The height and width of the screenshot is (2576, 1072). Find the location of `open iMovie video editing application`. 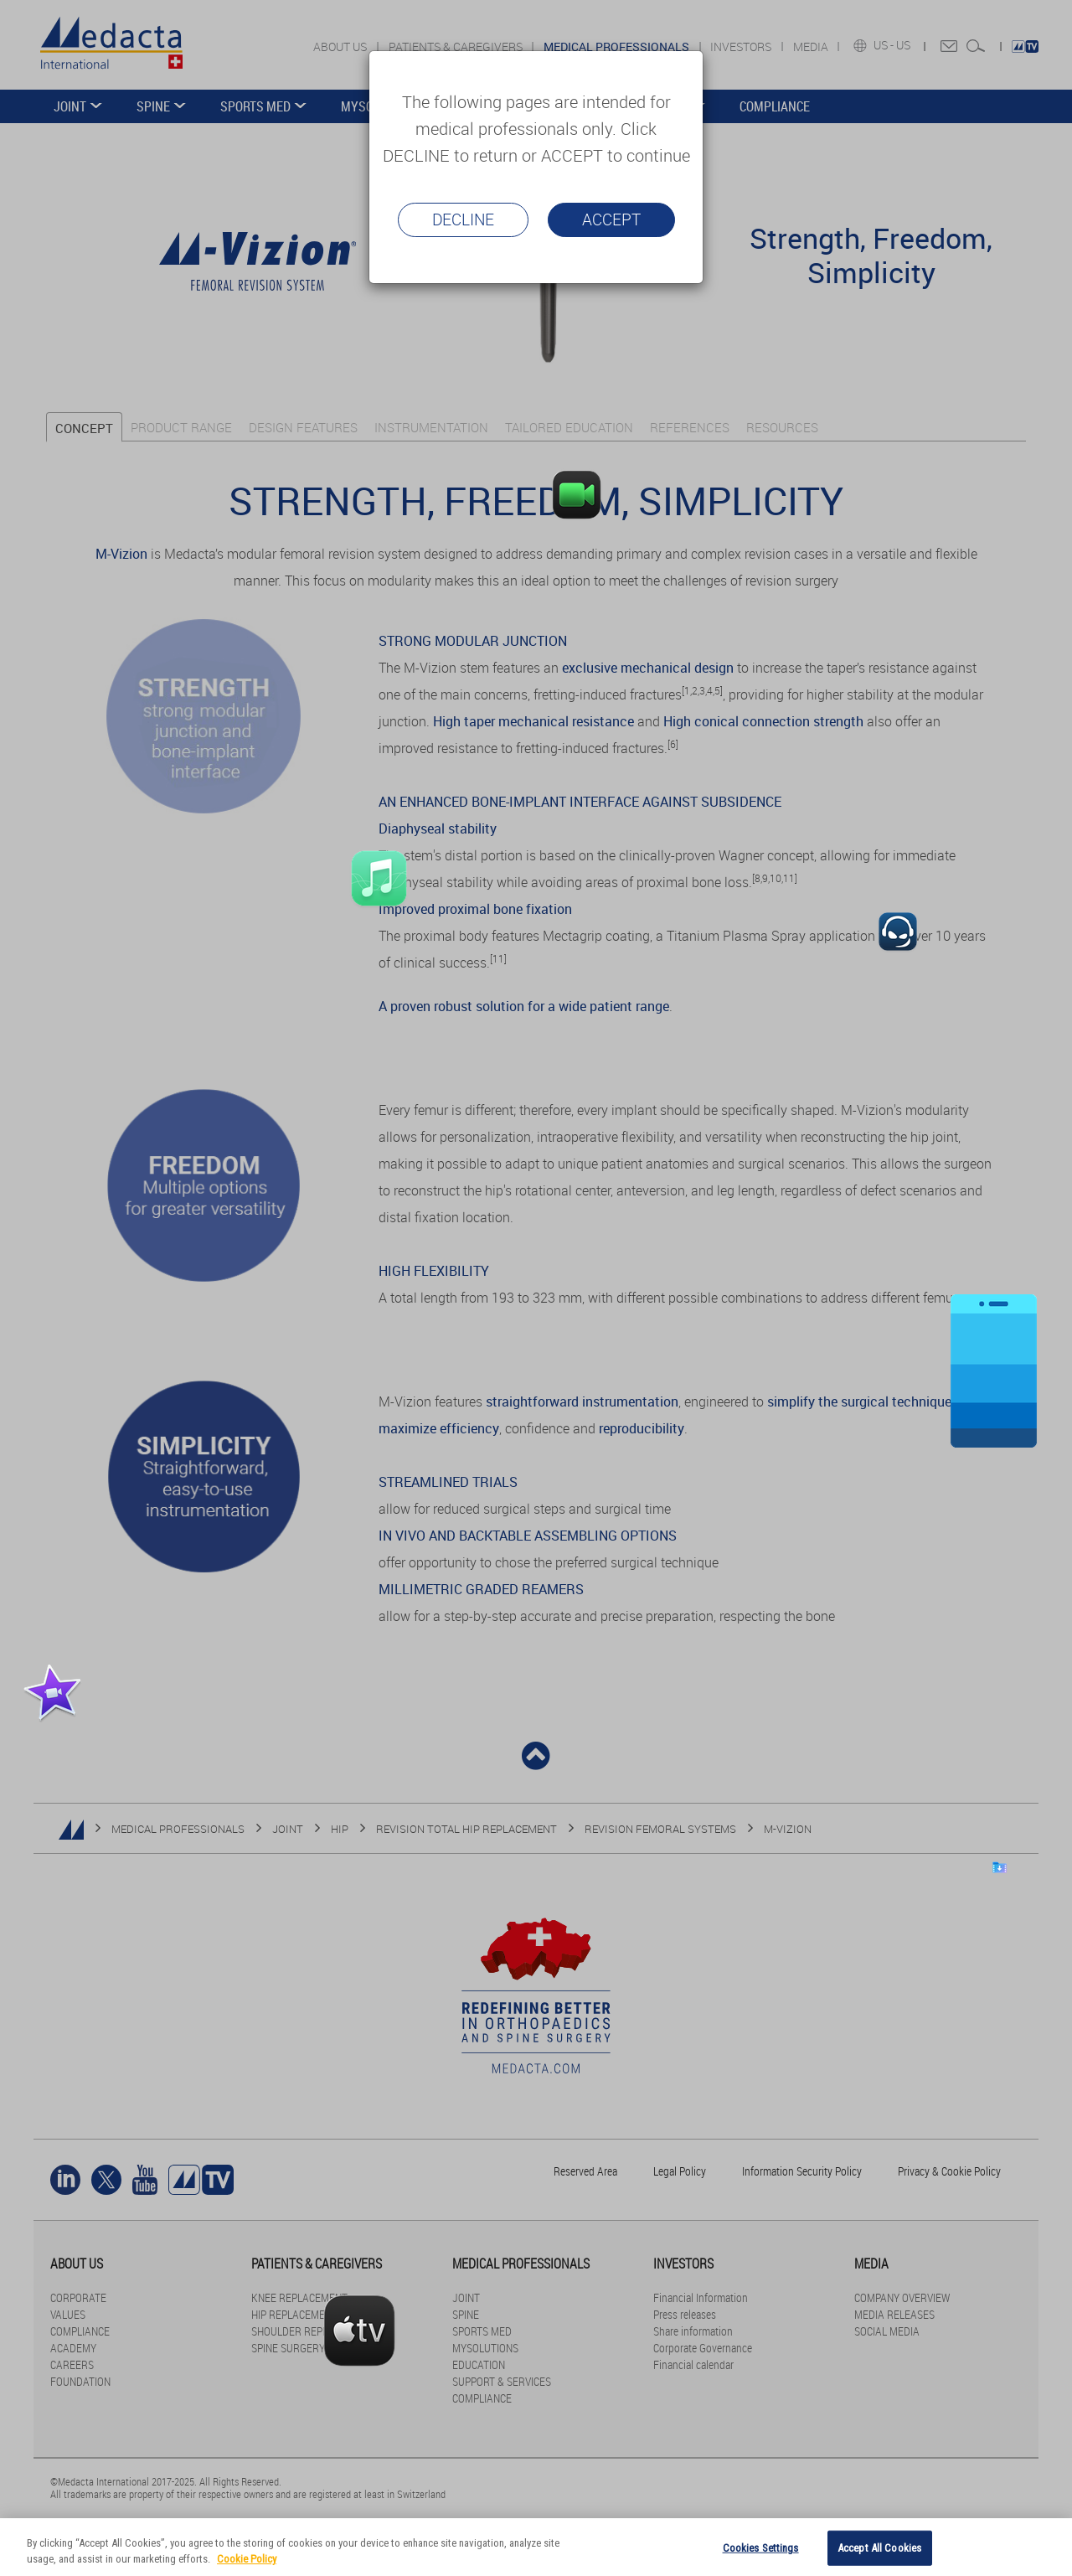

open iMovie video editing application is located at coordinates (52, 1693).